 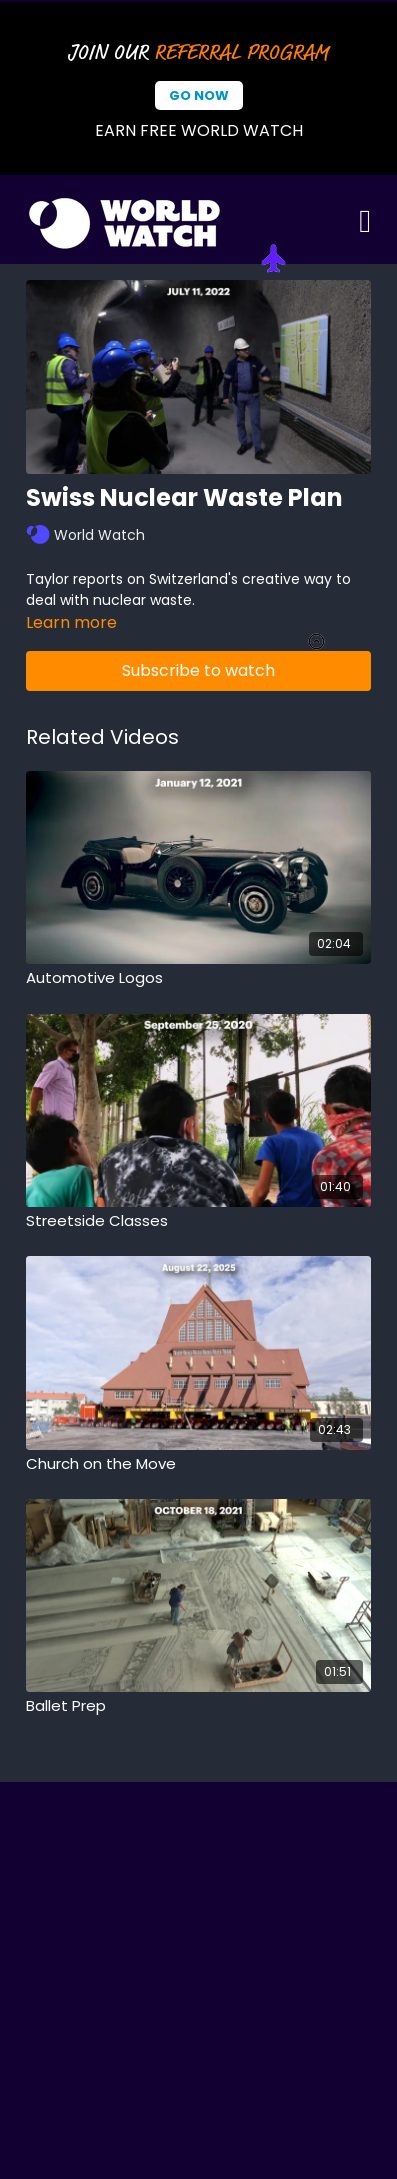 I want to click on scroll to top of page, so click(x=316, y=641).